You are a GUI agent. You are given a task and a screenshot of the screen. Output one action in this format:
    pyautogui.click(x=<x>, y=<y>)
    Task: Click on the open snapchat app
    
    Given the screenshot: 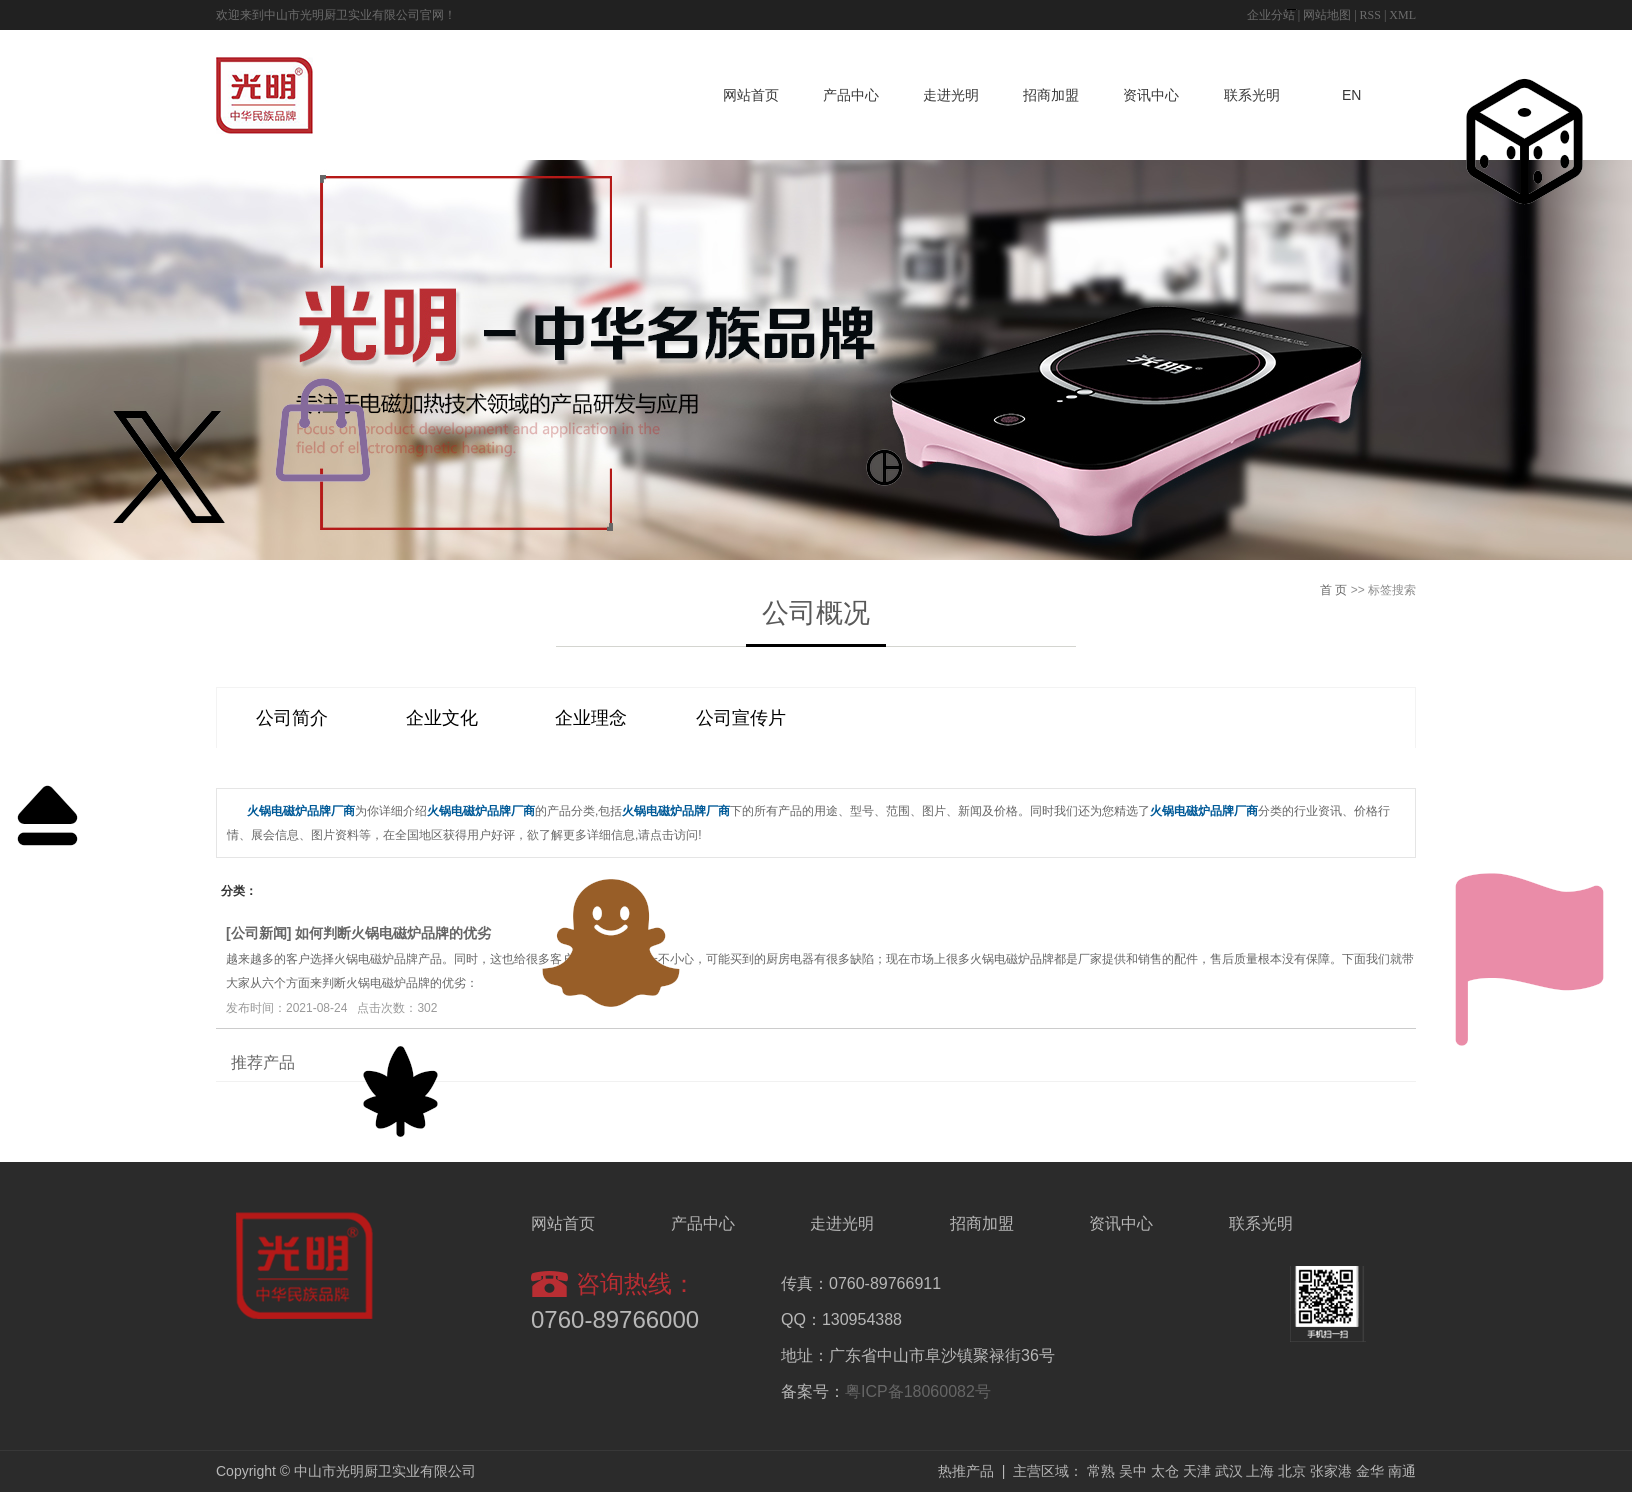 What is the action you would take?
    pyautogui.click(x=611, y=943)
    